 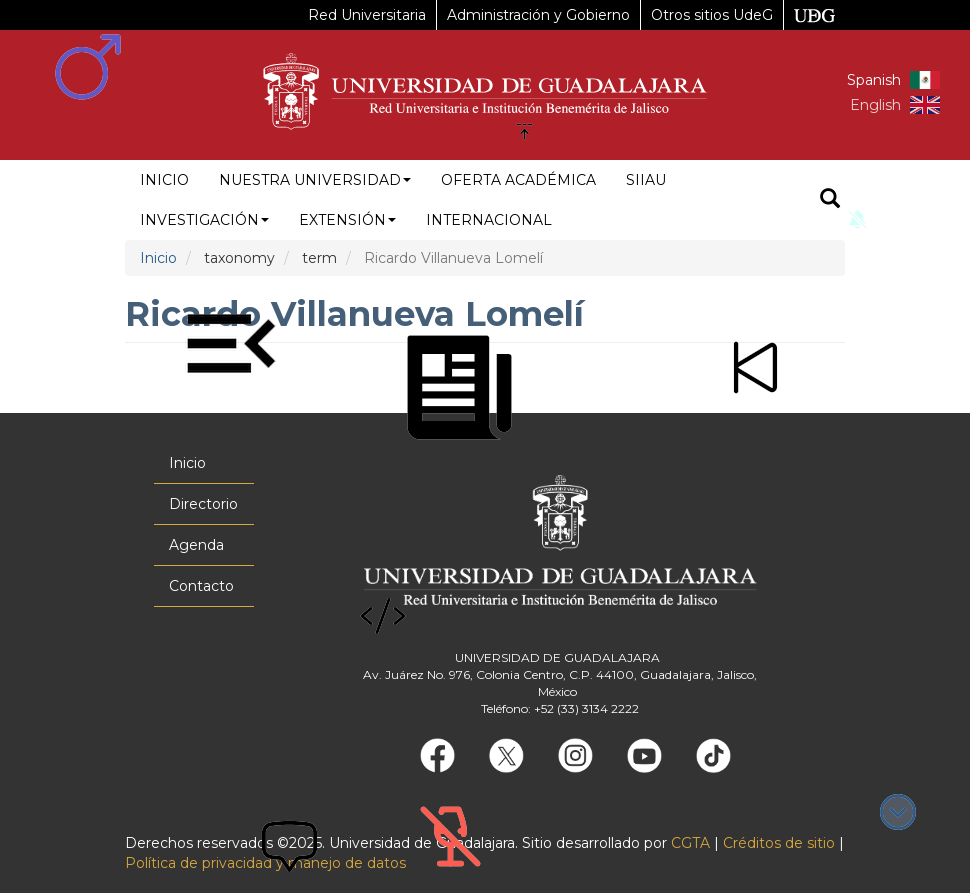 I want to click on open the navigation menu, so click(x=231, y=343).